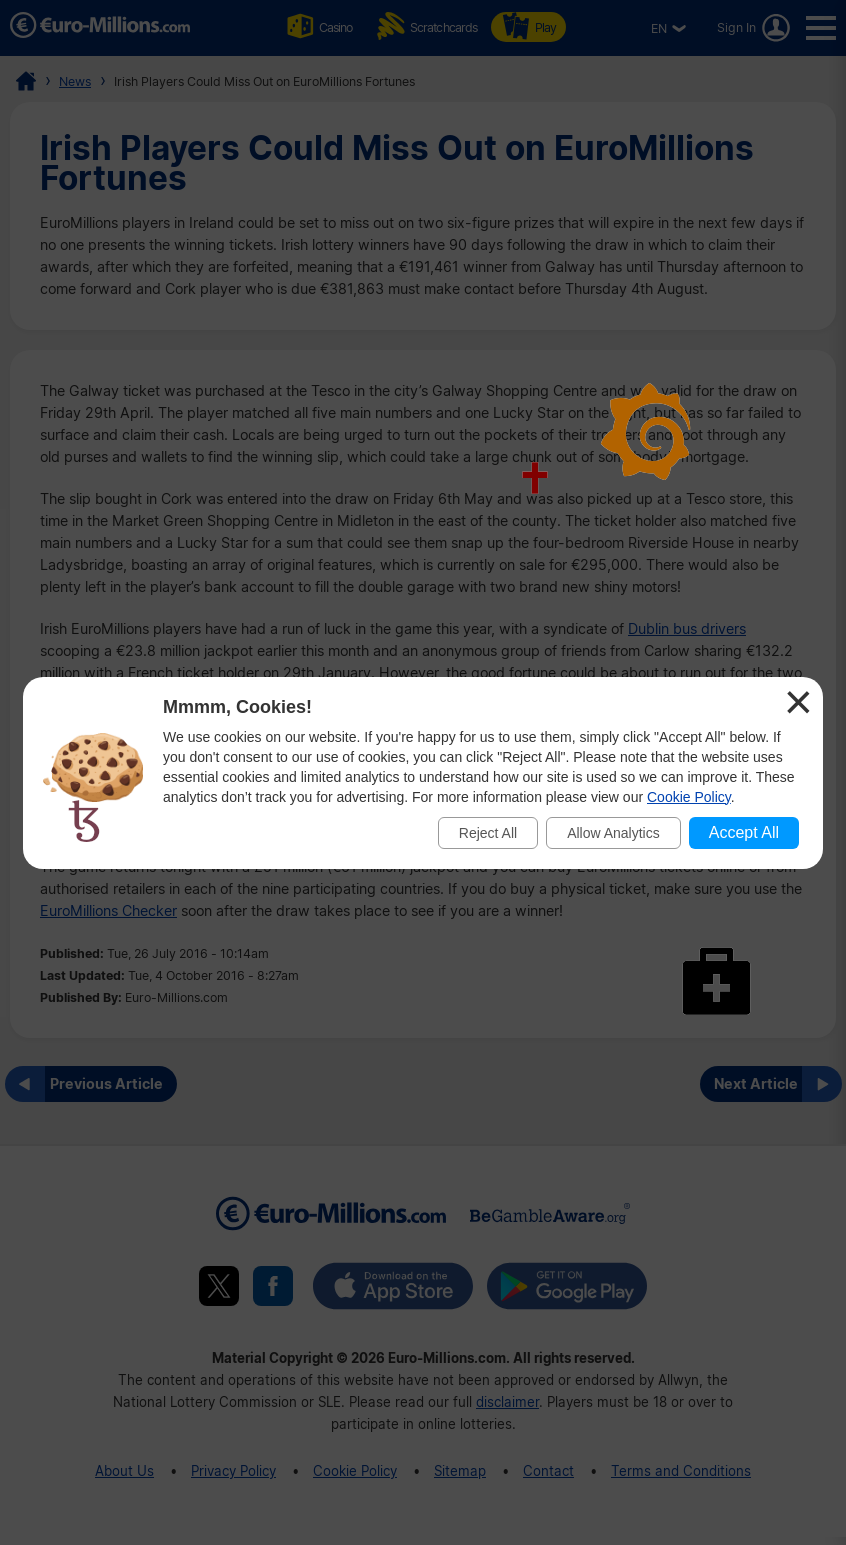 This screenshot has height=1545, width=846. I want to click on christian cross symbol or religious content indicator, so click(535, 478).